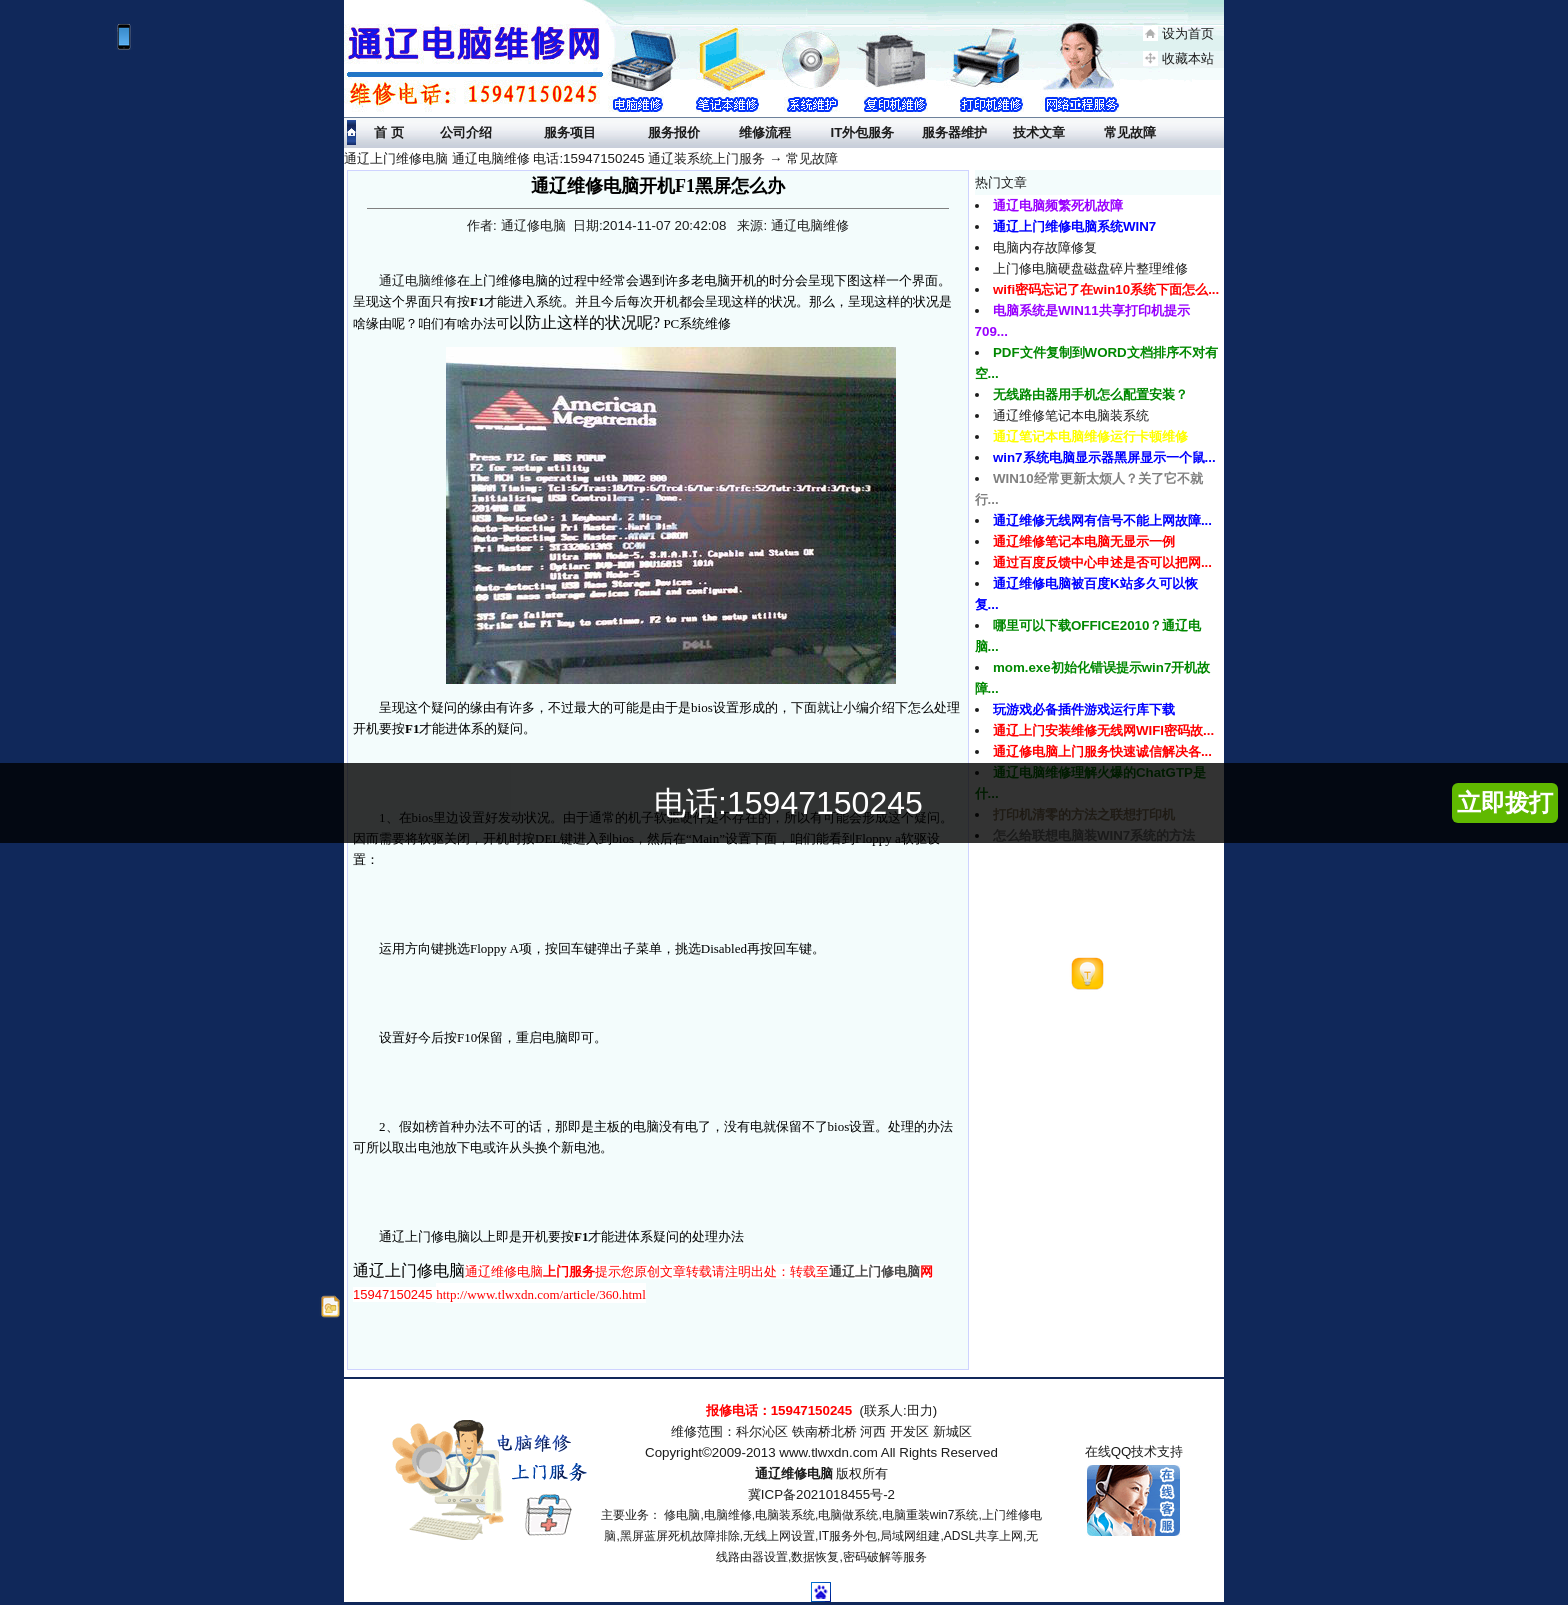  I want to click on manage connected iPod Touch device, so click(124, 37).